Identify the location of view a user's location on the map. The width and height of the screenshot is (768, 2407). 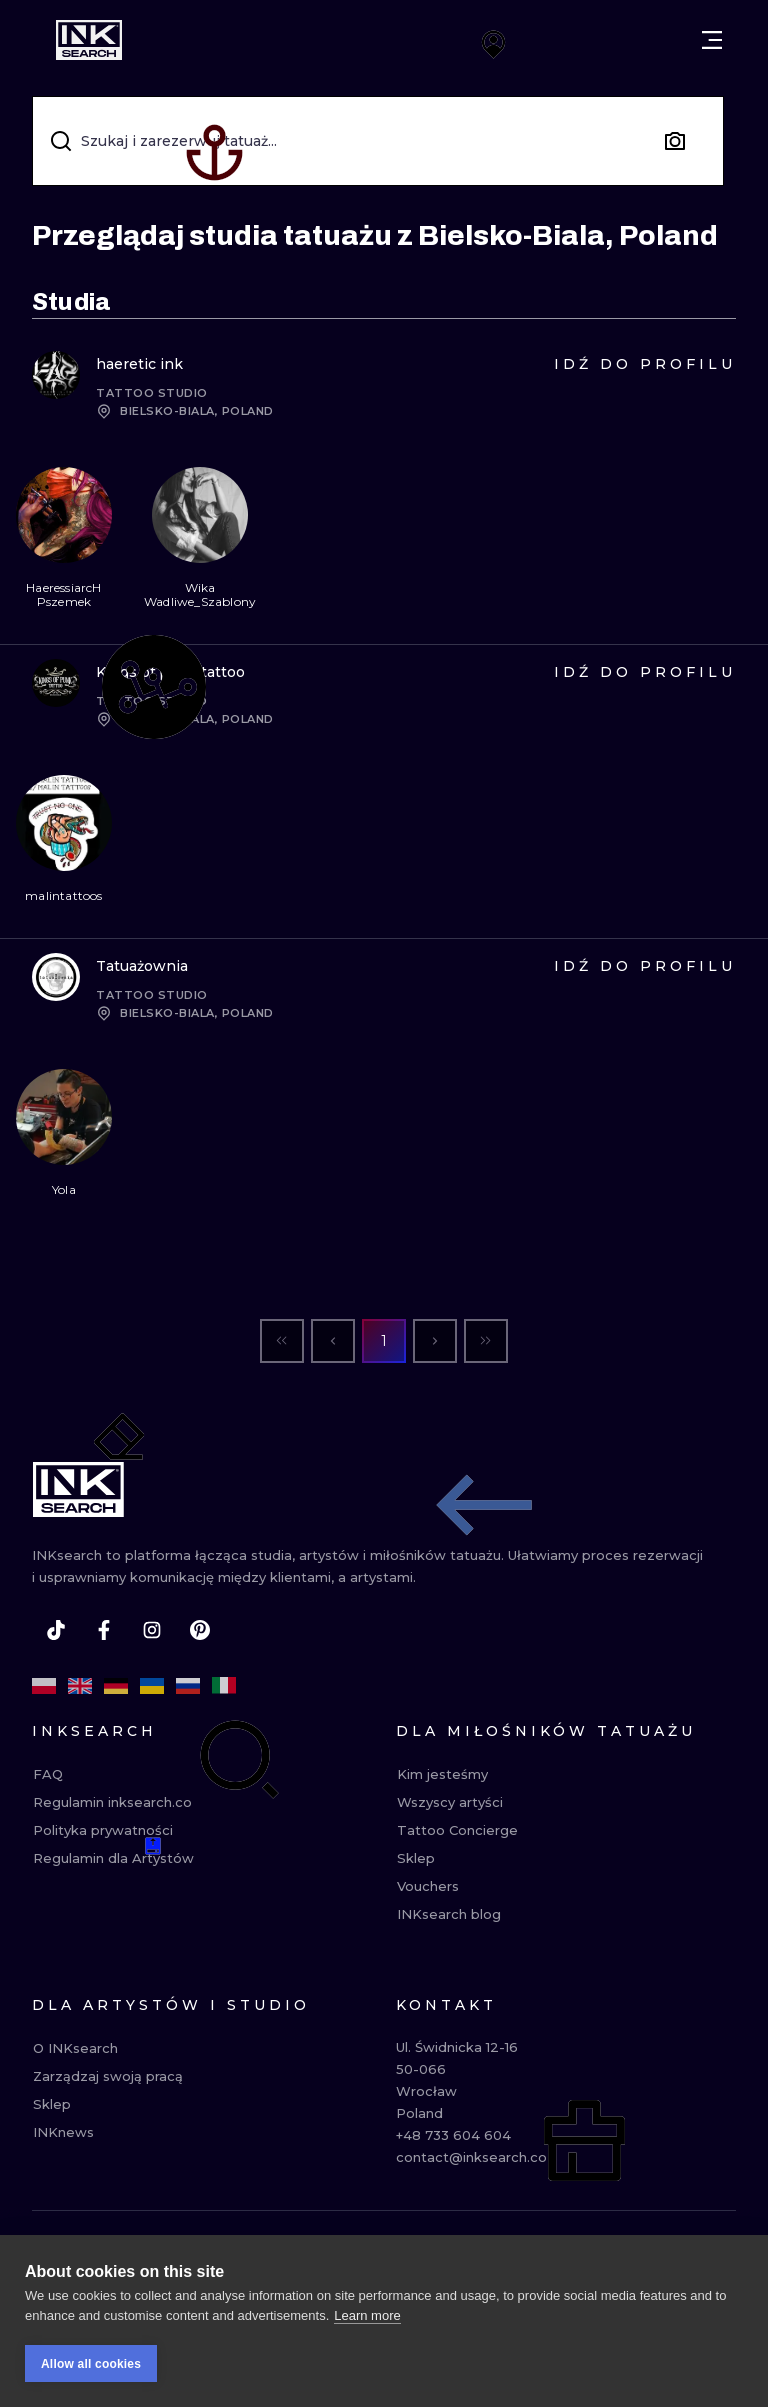
(493, 43).